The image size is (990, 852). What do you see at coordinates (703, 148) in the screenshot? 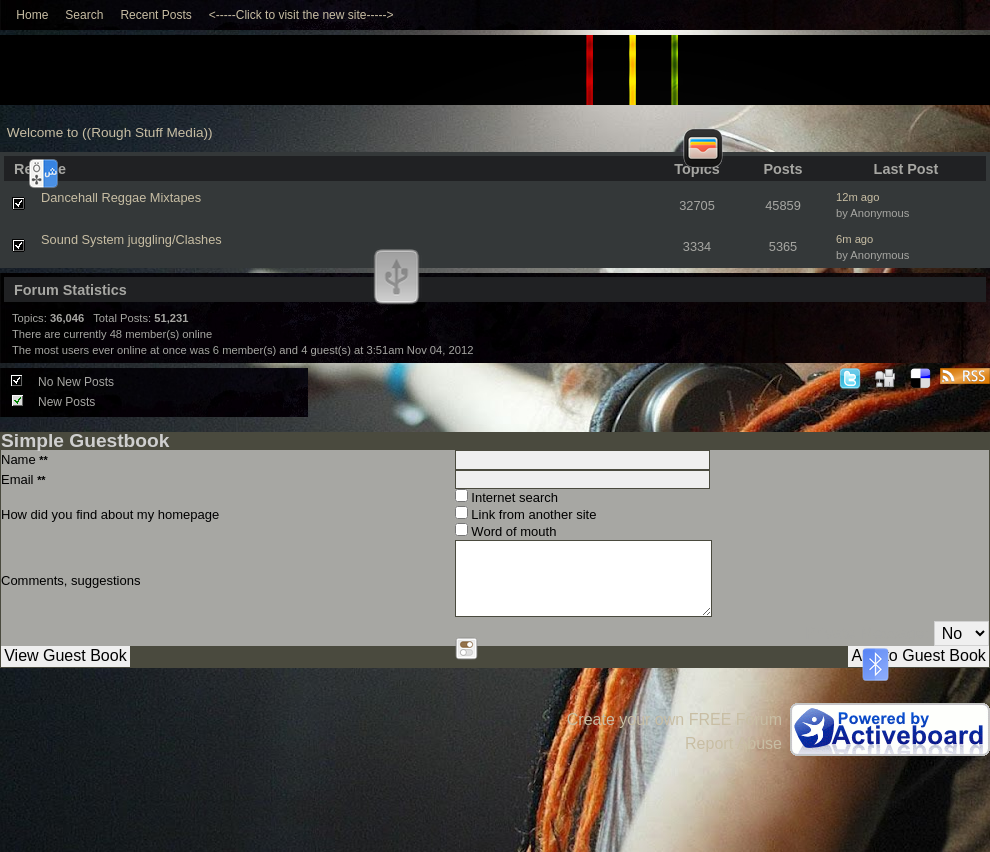
I see `open apple wallet app` at bounding box center [703, 148].